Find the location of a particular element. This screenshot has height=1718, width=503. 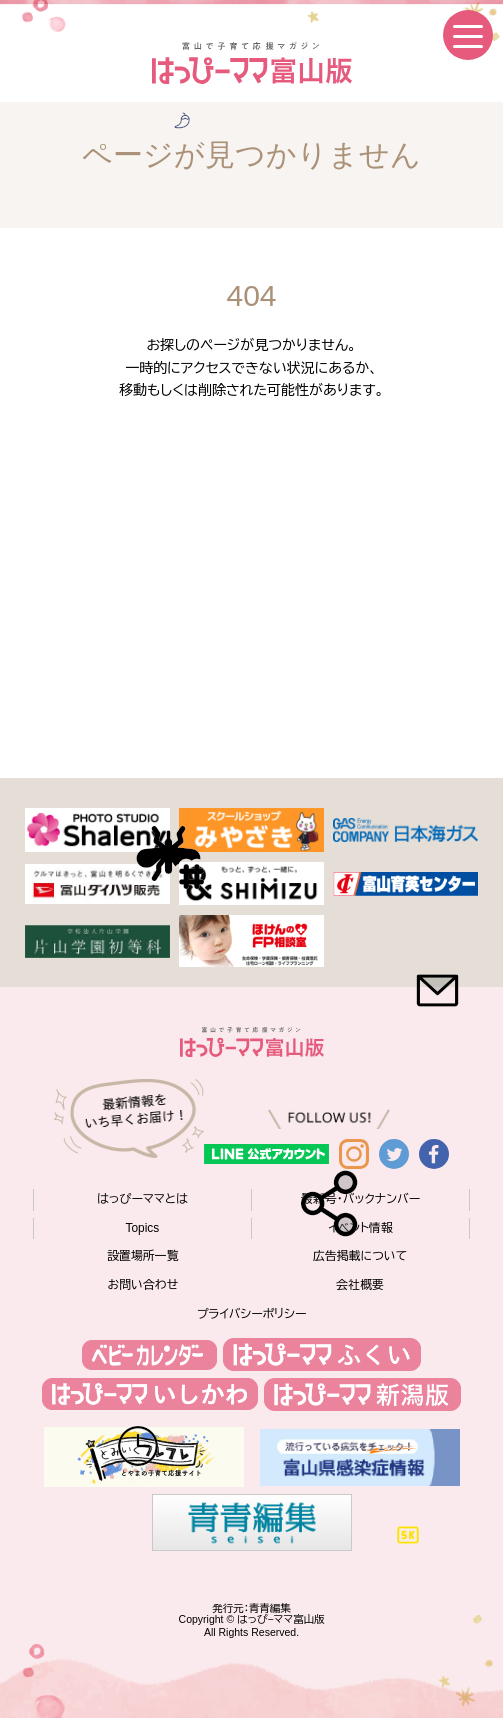

open your inbox or email is located at coordinates (437, 990).